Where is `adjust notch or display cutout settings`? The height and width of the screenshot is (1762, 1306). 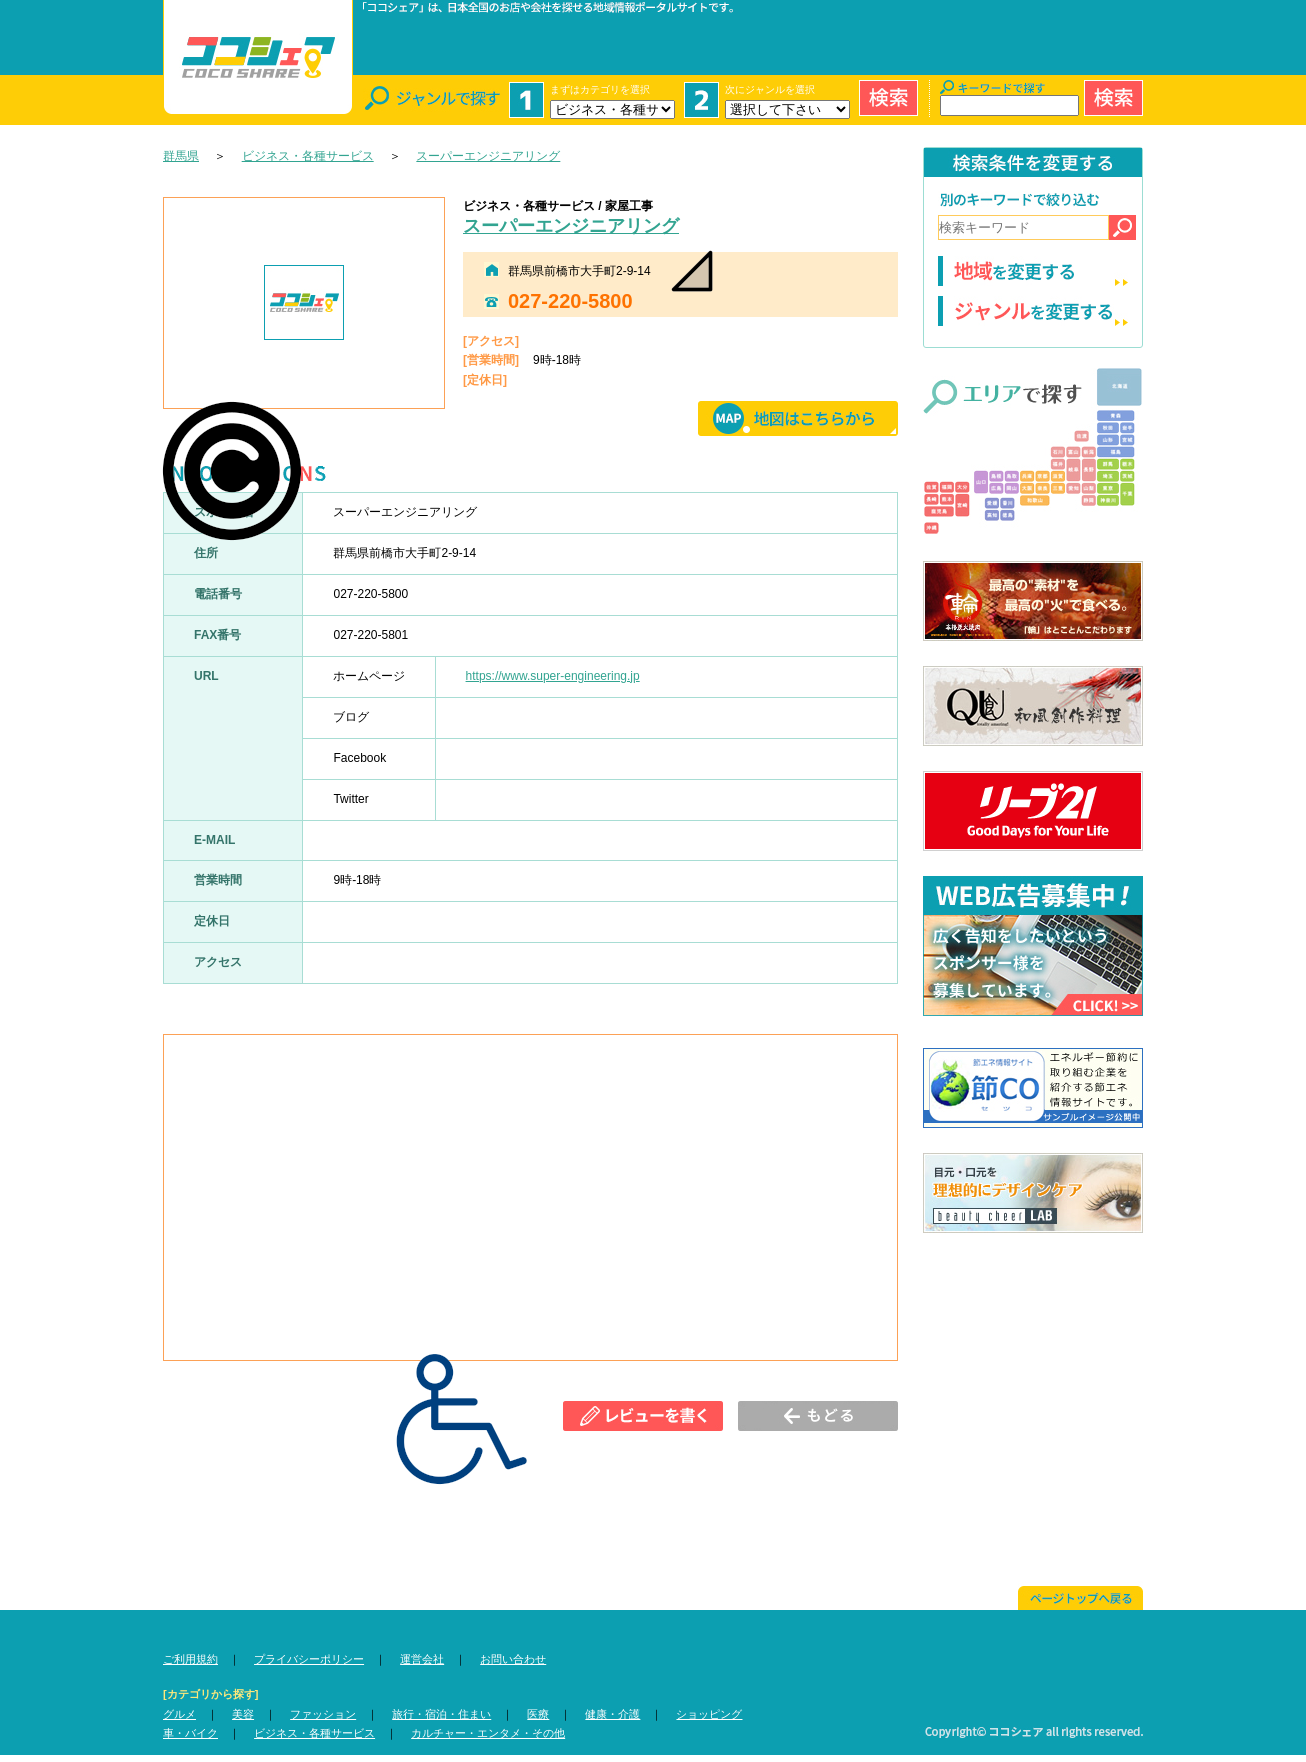
adjust notch or display cutout settings is located at coordinates (695, 274).